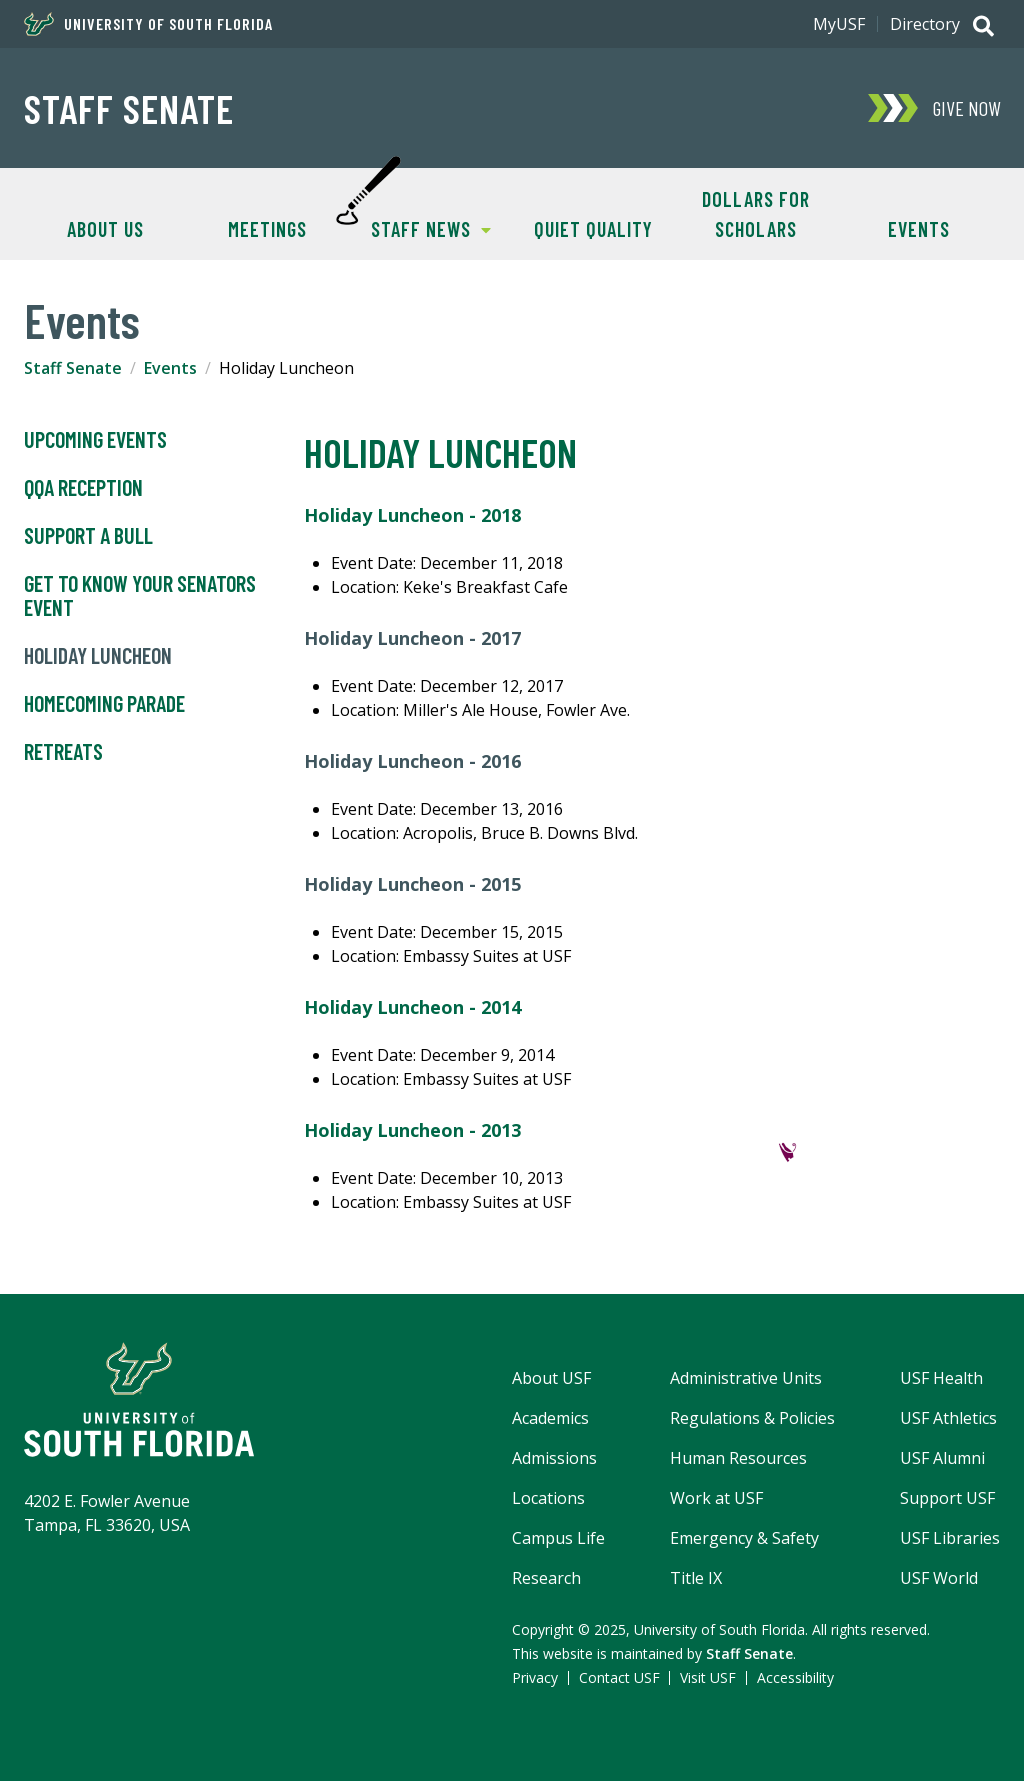 The image size is (1024, 1781). What do you see at coordinates (368, 190) in the screenshot?
I see `relay baton item in a racing or sports game` at bounding box center [368, 190].